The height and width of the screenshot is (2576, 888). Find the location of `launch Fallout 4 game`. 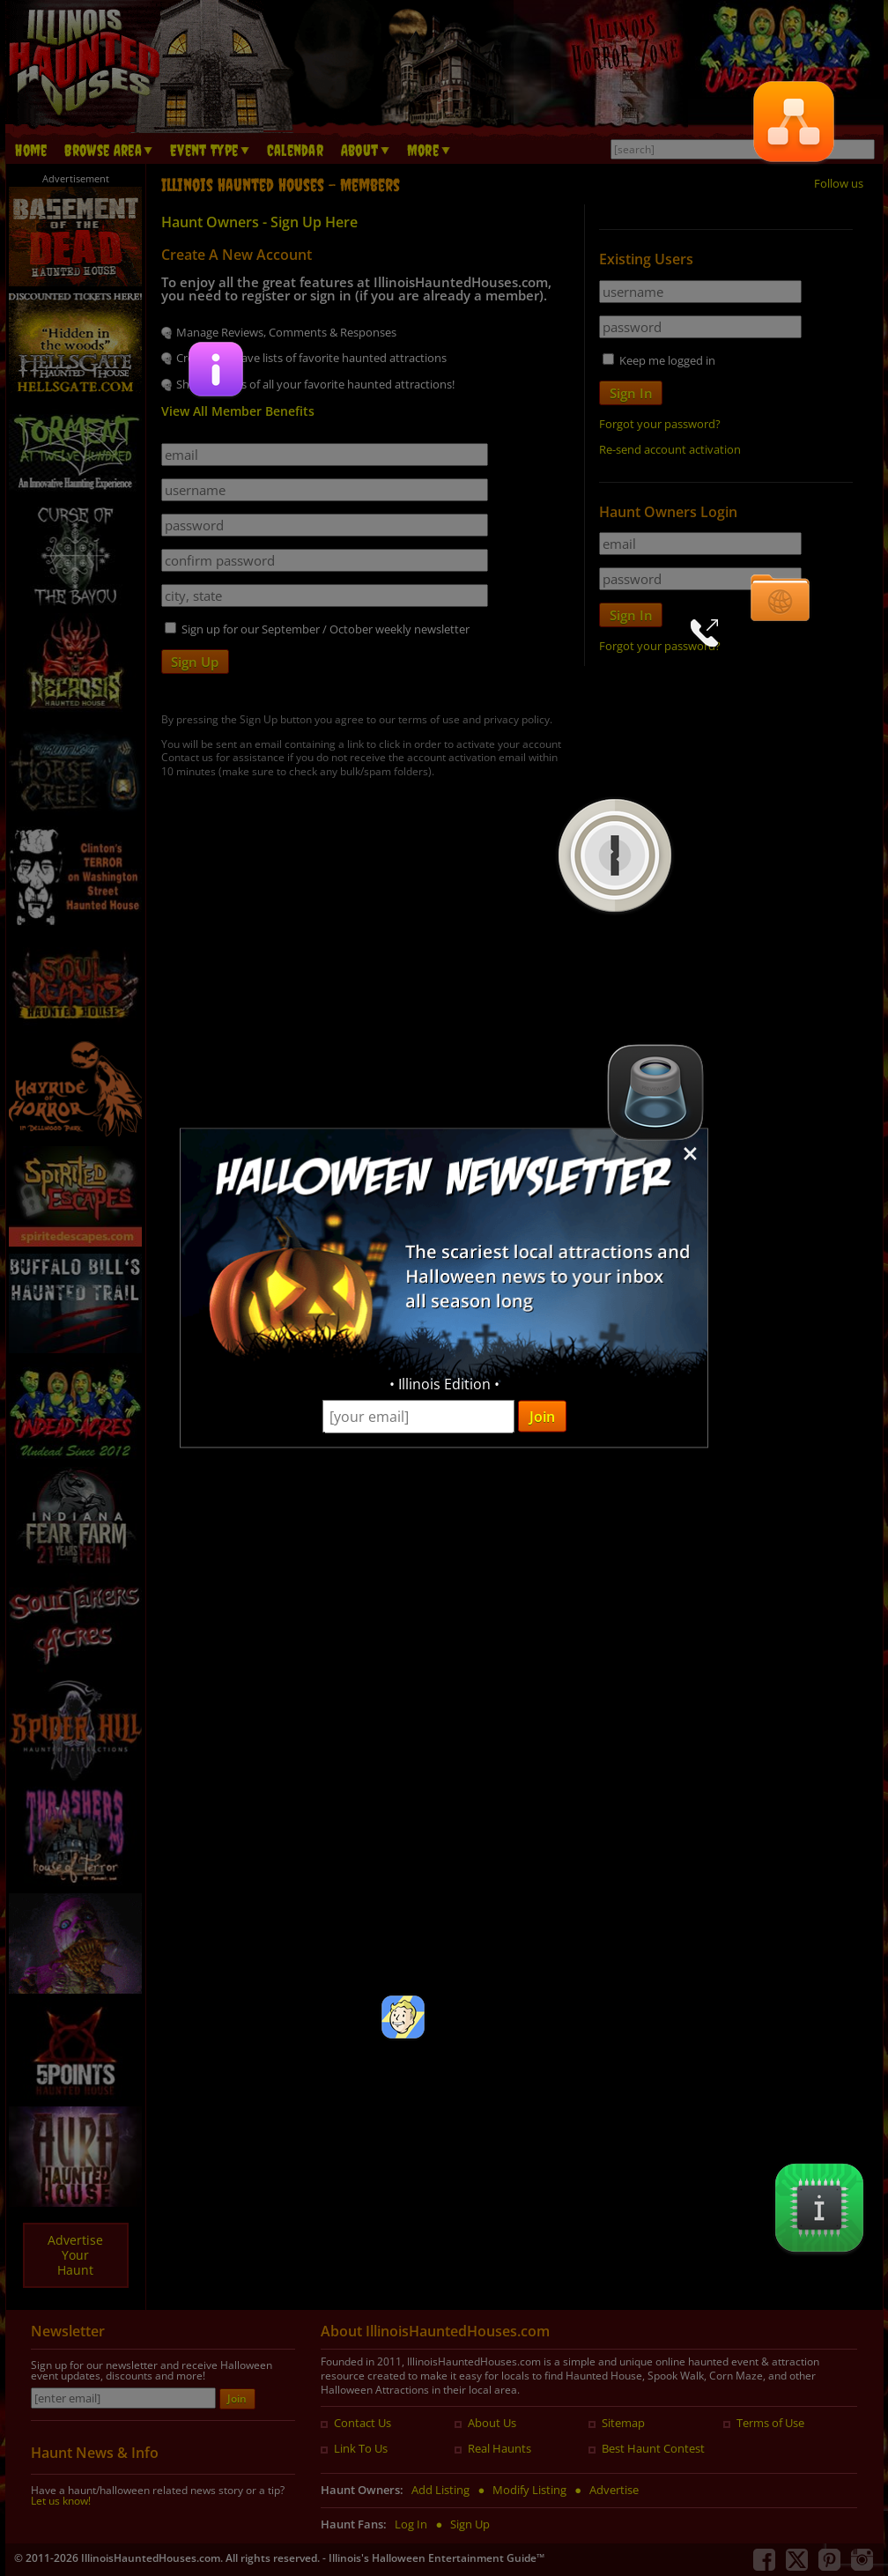

launch Fallout 4 game is located at coordinates (403, 2017).